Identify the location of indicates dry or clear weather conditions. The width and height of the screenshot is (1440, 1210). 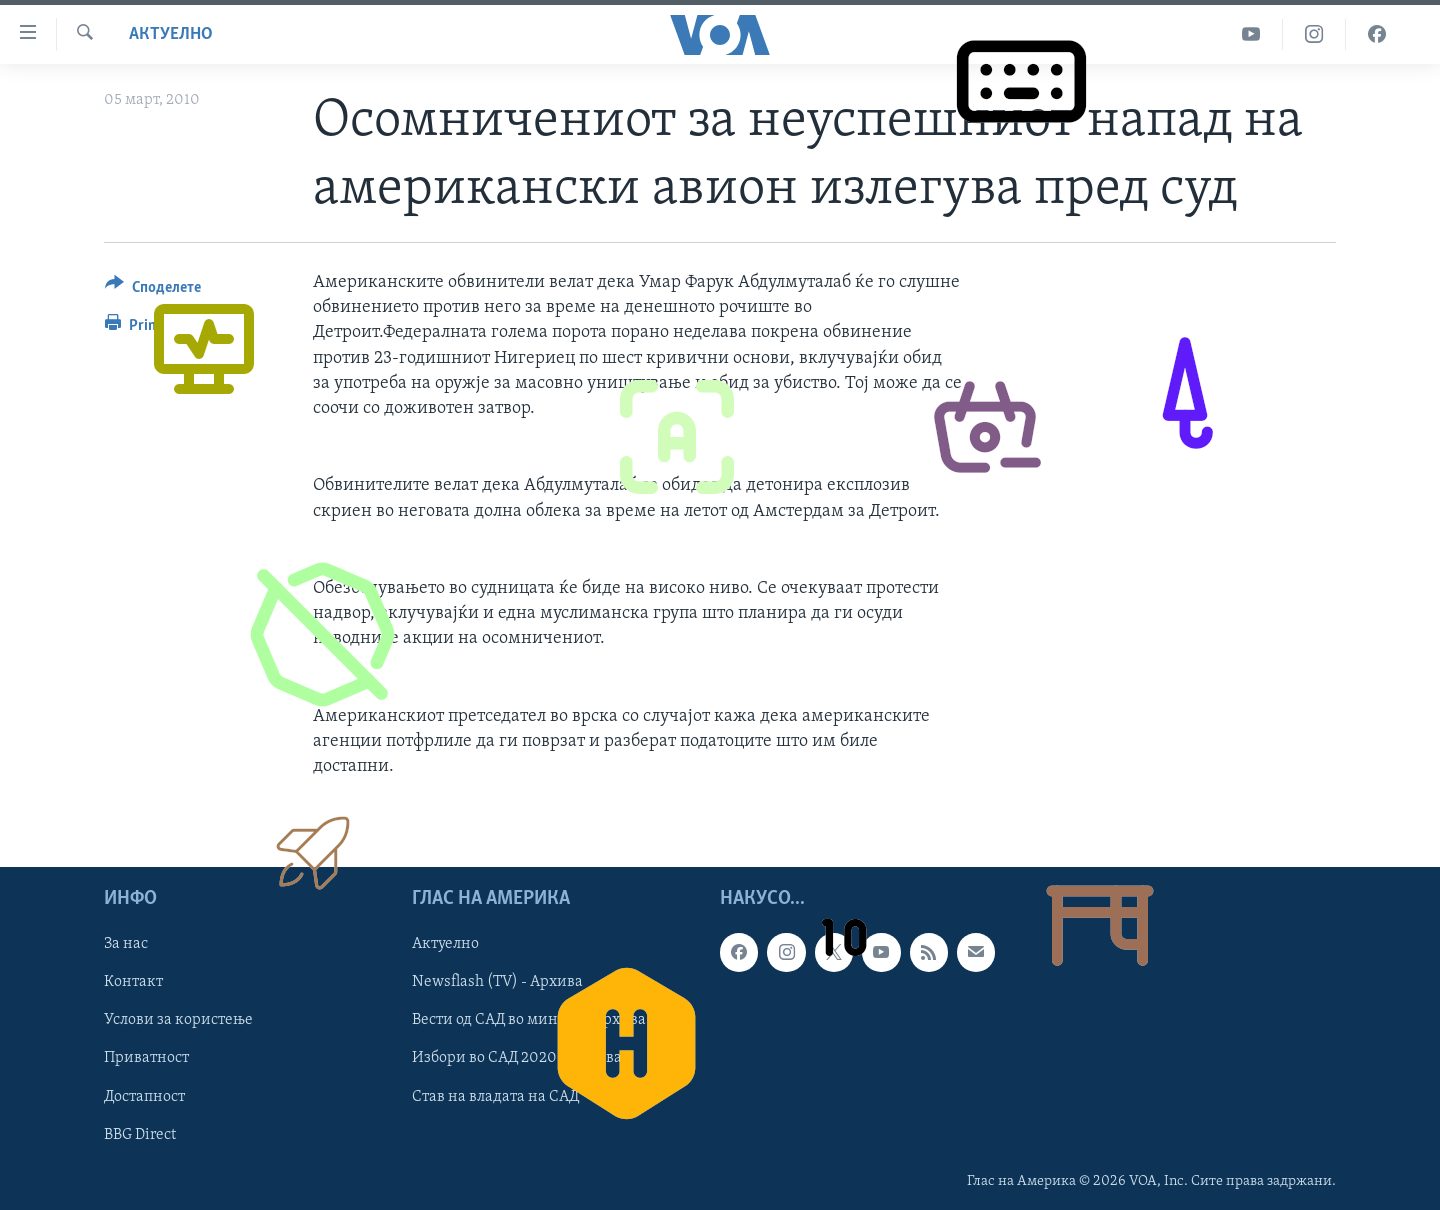
(1185, 393).